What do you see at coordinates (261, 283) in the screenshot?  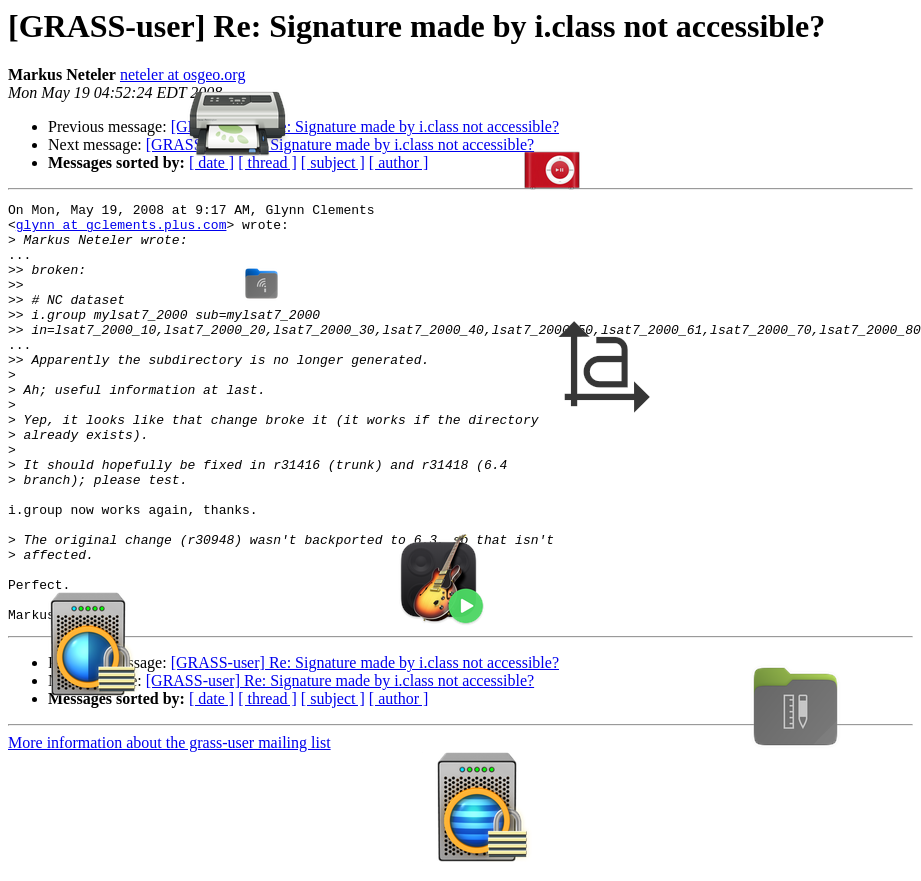 I see `open insync cloud sync folder` at bounding box center [261, 283].